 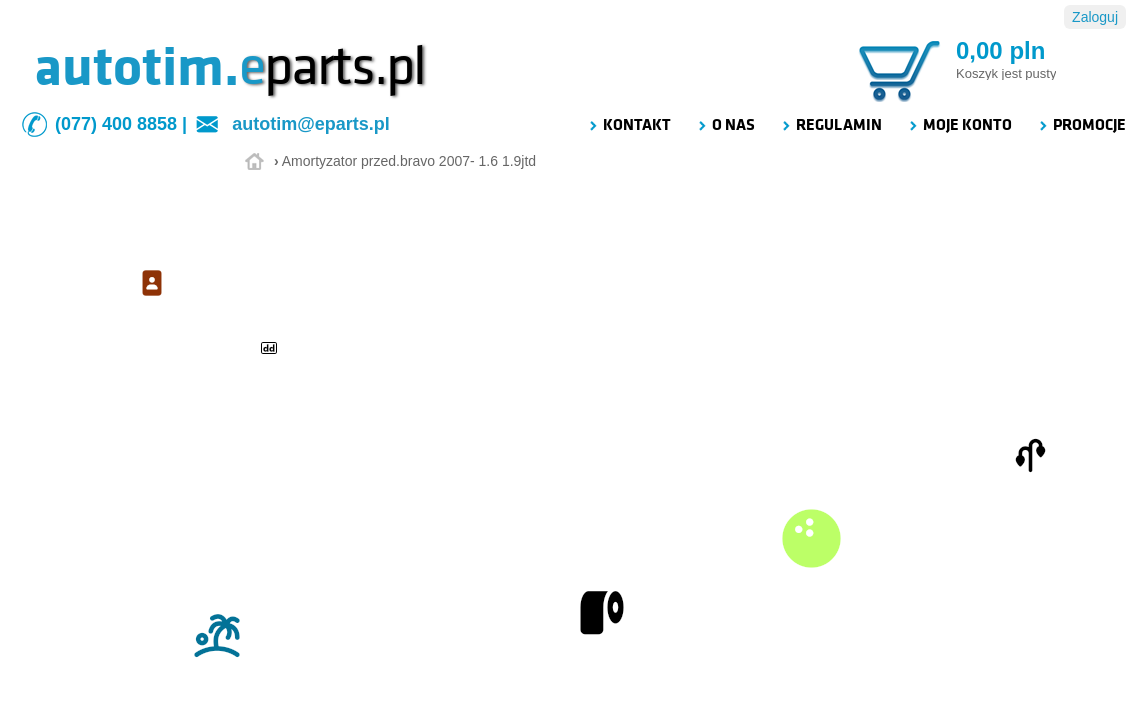 I want to click on access bowling or sports games, so click(x=811, y=538).